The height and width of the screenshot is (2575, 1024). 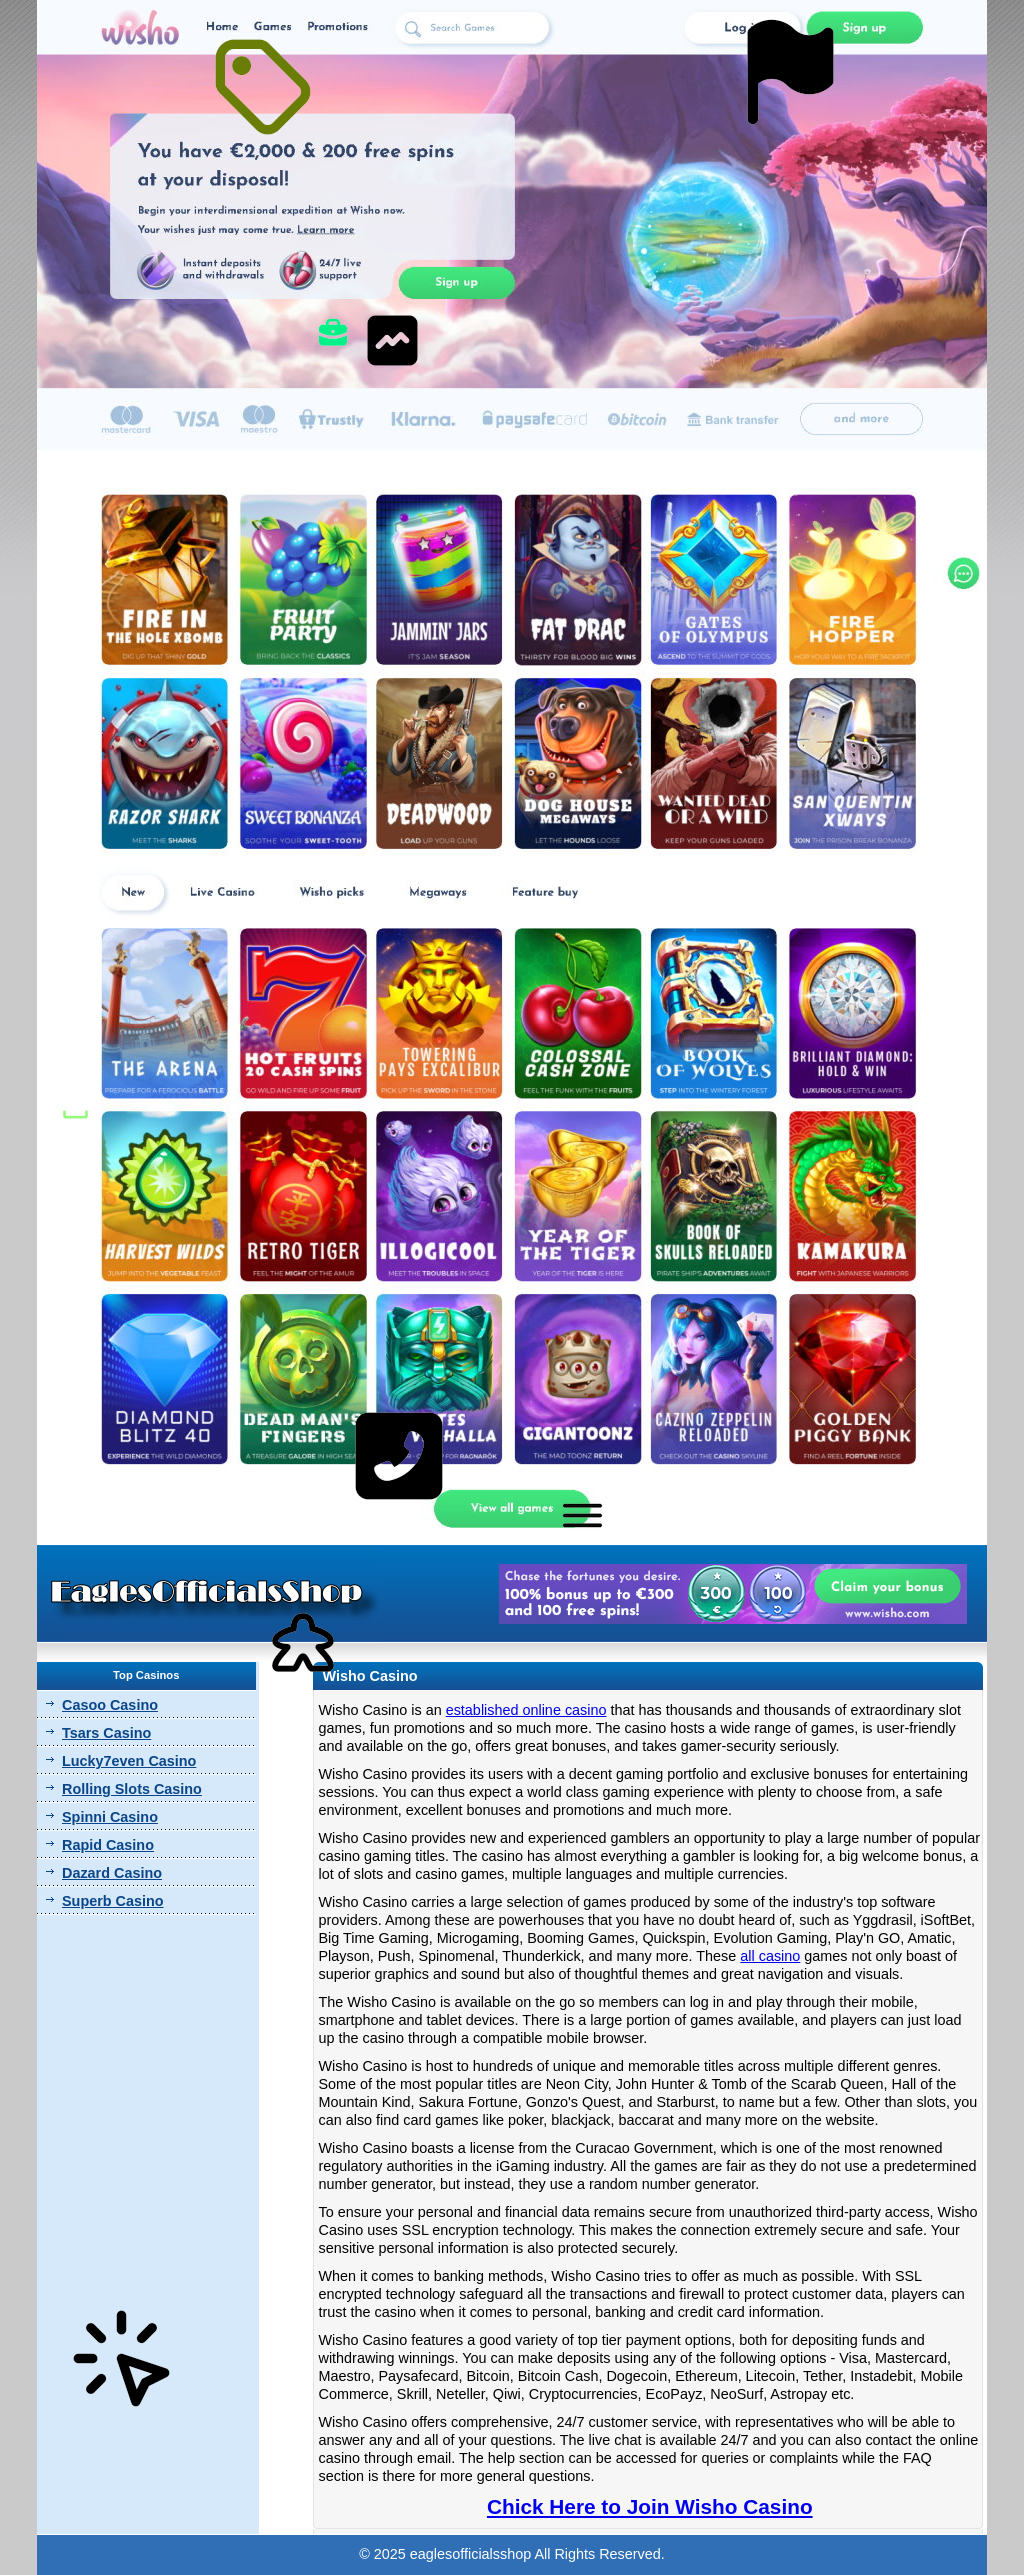 I want to click on access board game or tabletop gaming features, so click(x=303, y=1644).